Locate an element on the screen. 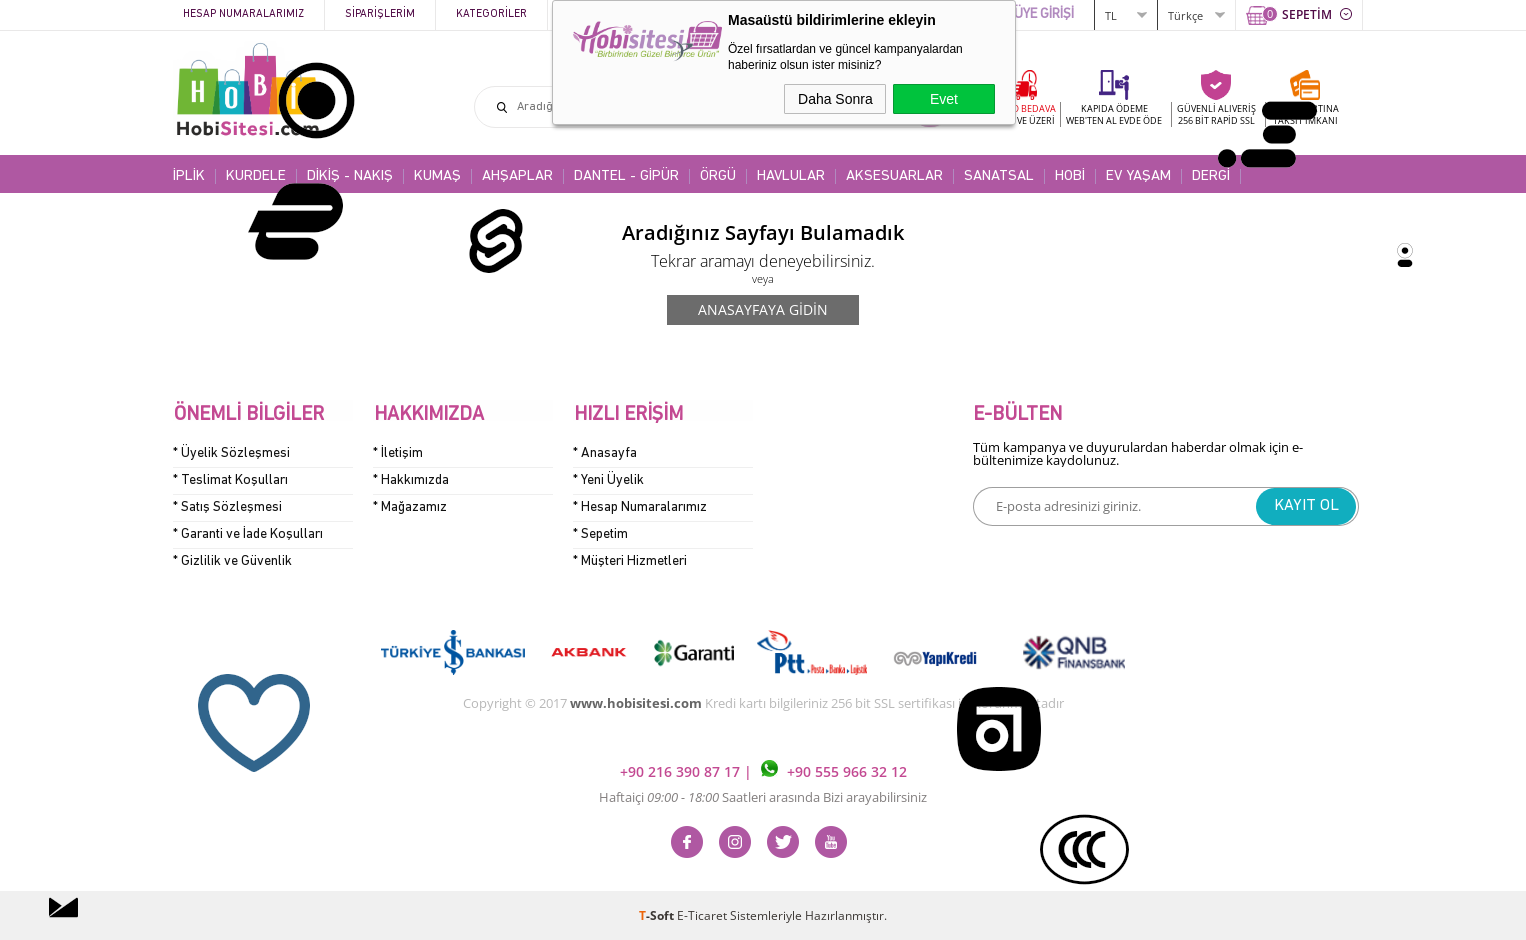 This screenshot has height=940, width=1526. daisyUI component library logo is located at coordinates (1405, 255).